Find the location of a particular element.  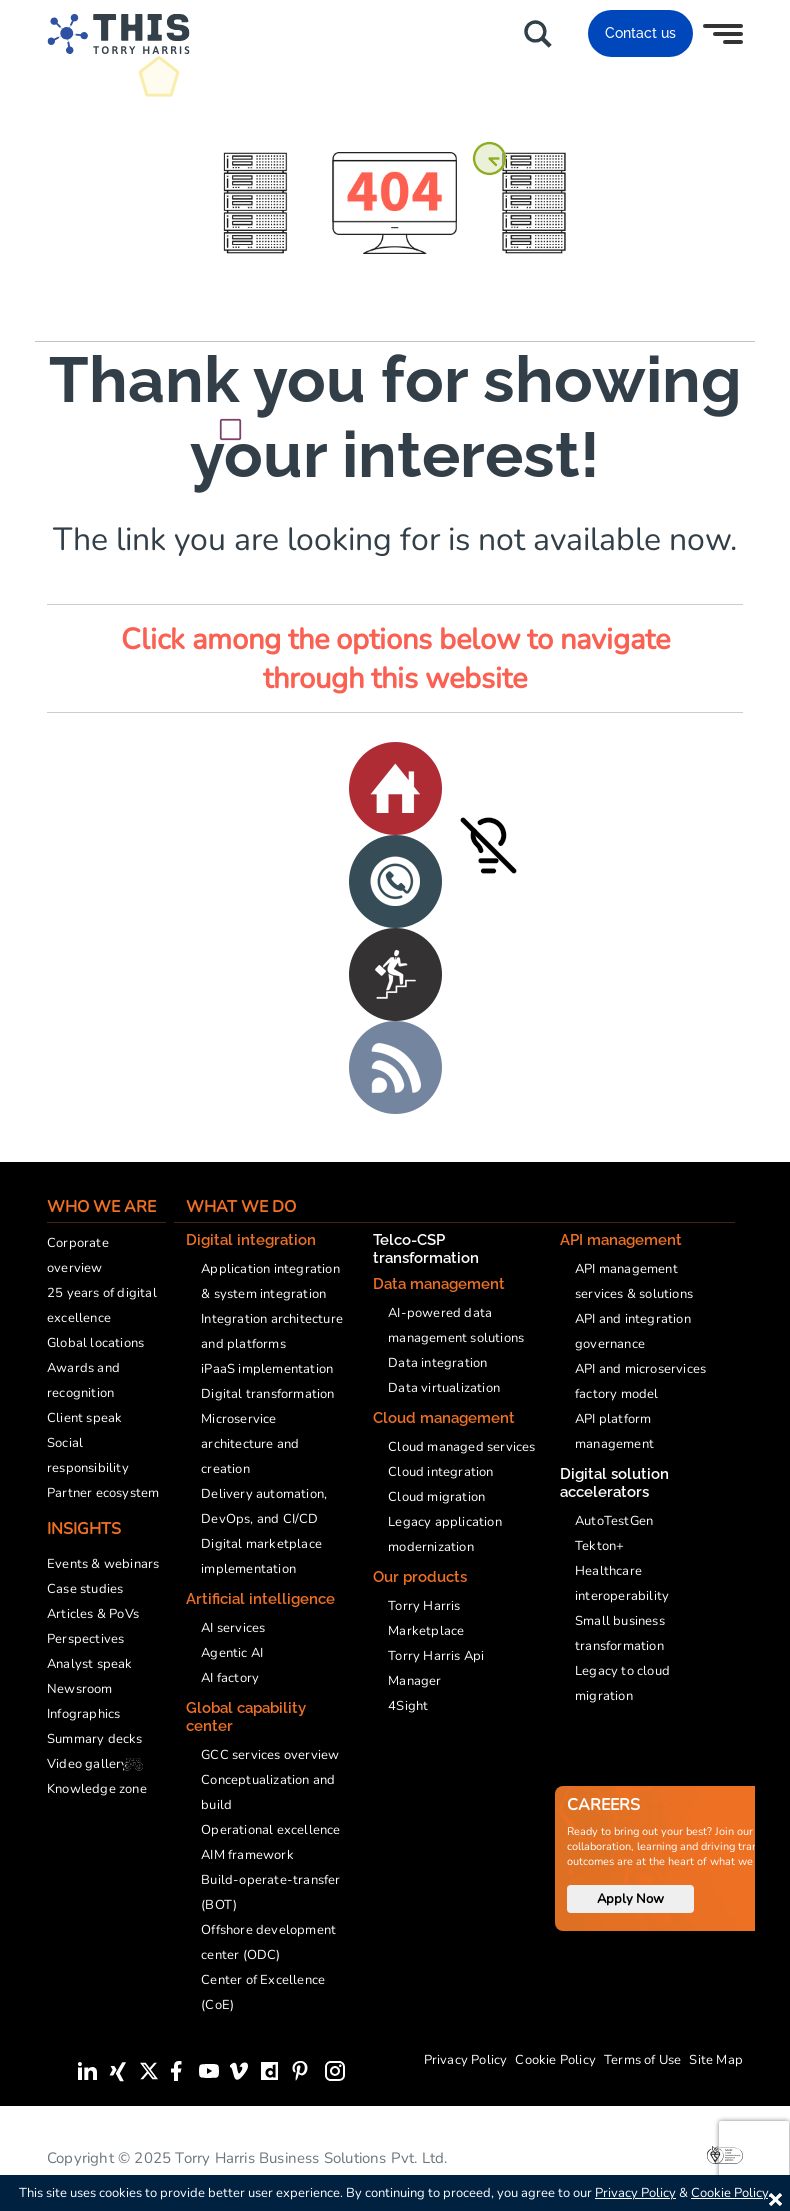

indicates afternoon time or schedule is located at coordinates (489, 158).